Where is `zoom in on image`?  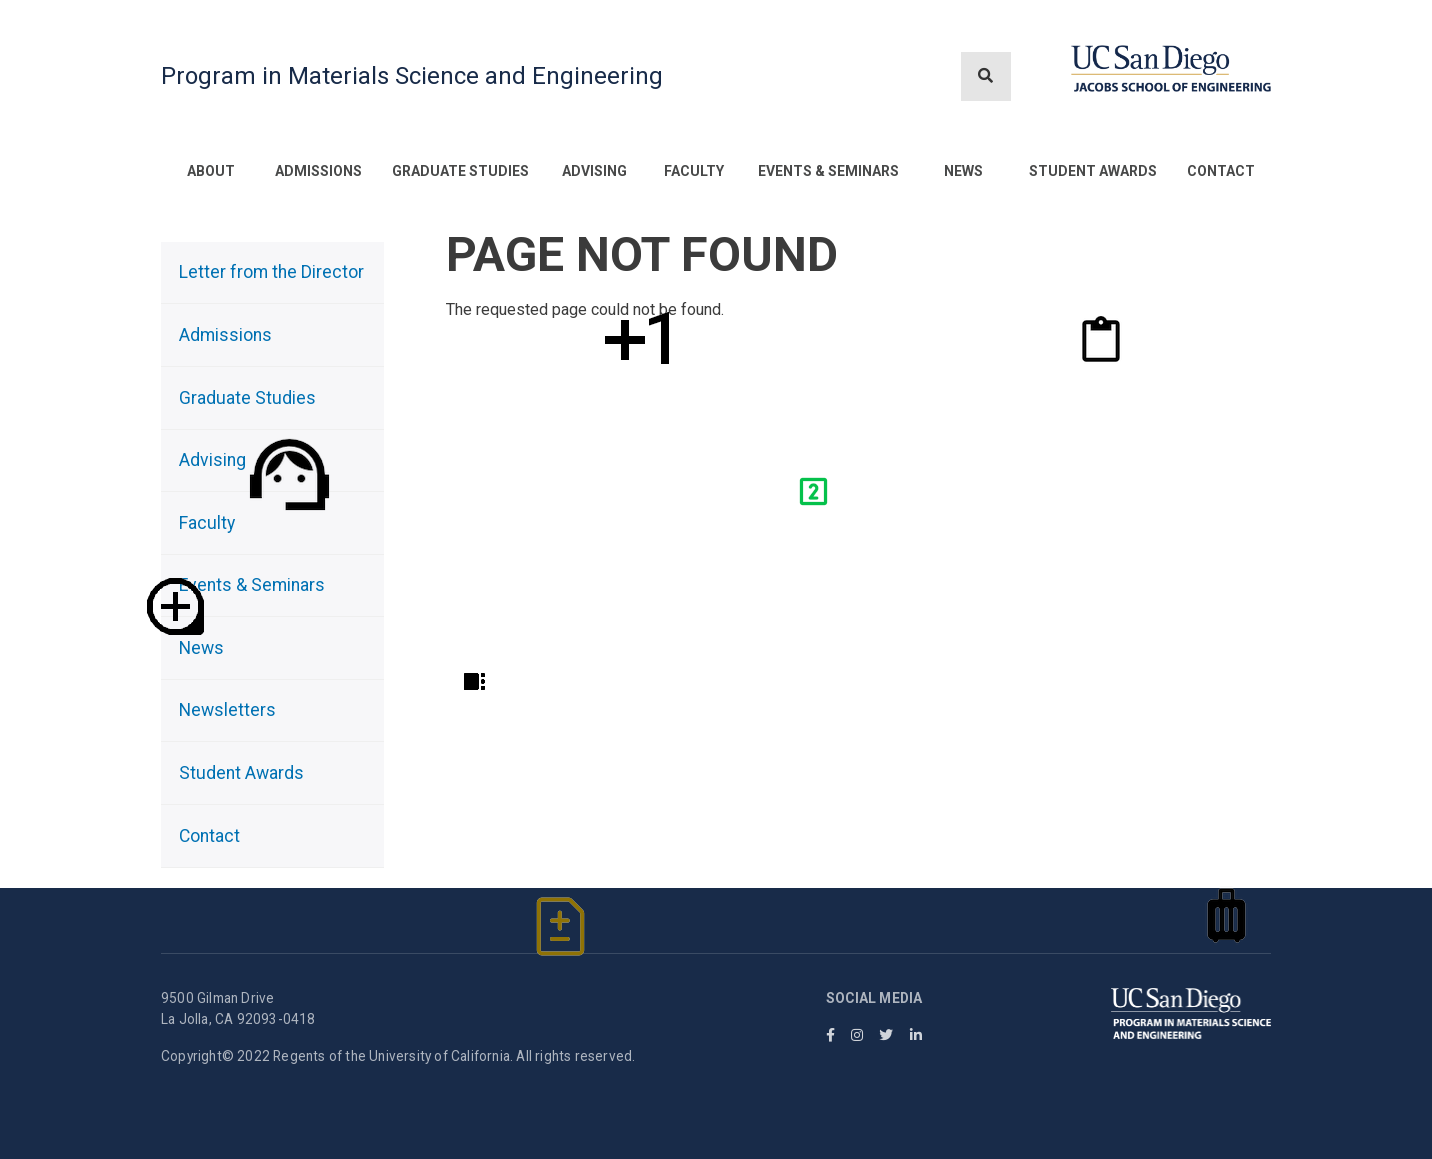
zoom in on image is located at coordinates (175, 606).